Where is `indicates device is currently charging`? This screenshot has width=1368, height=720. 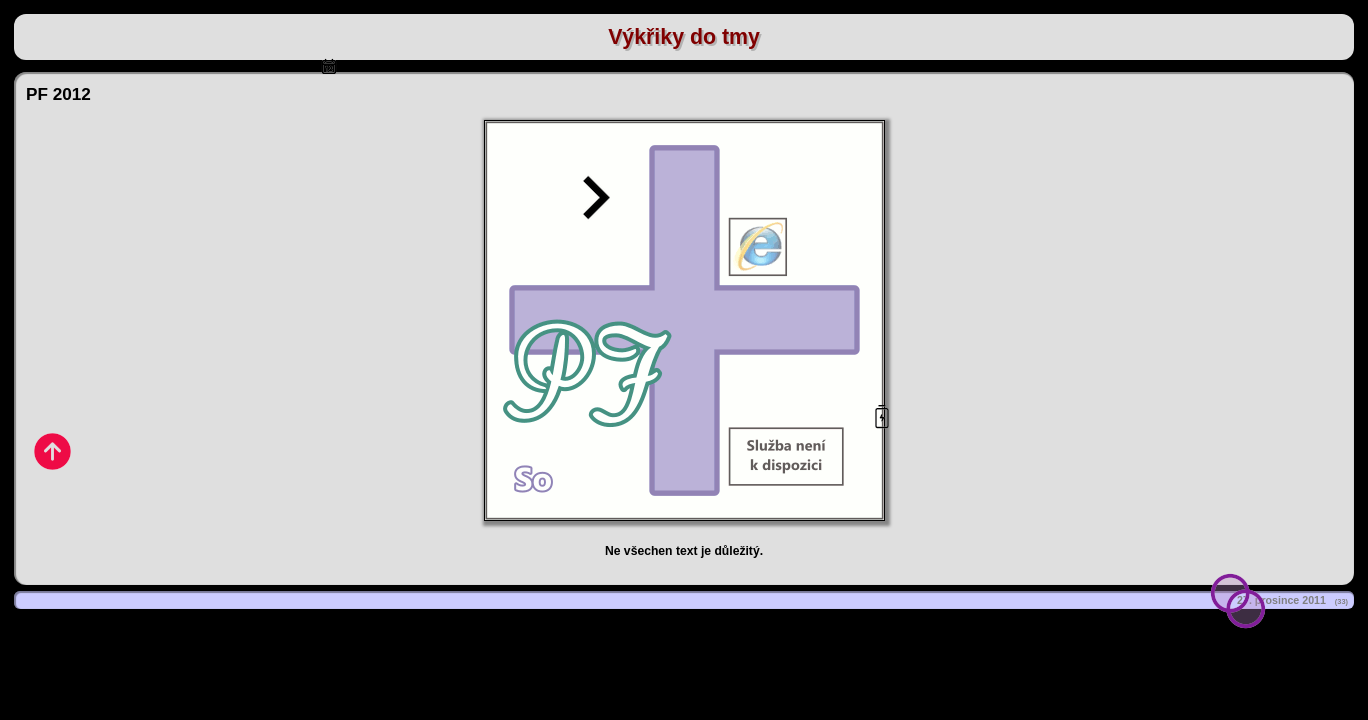 indicates device is currently charging is located at coordinates (882, 417).